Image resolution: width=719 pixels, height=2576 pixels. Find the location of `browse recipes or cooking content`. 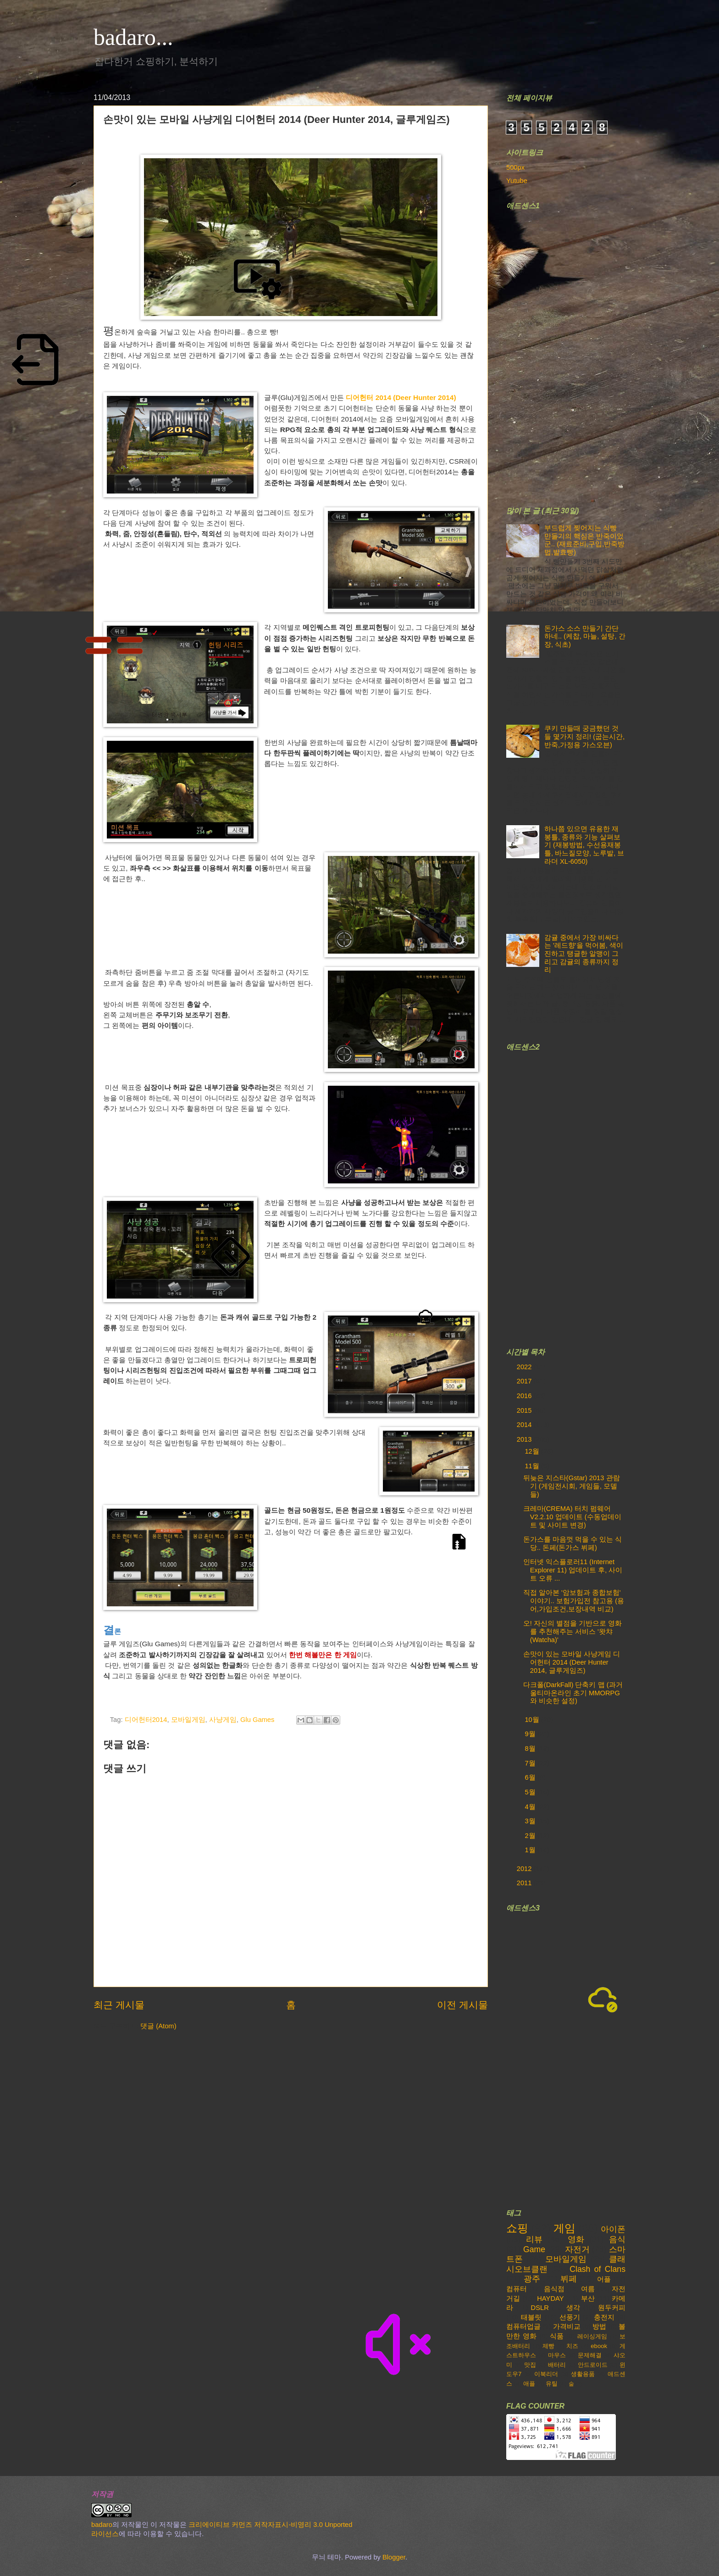

browse recipes or cooking content is located at coordinates (426, 1316).